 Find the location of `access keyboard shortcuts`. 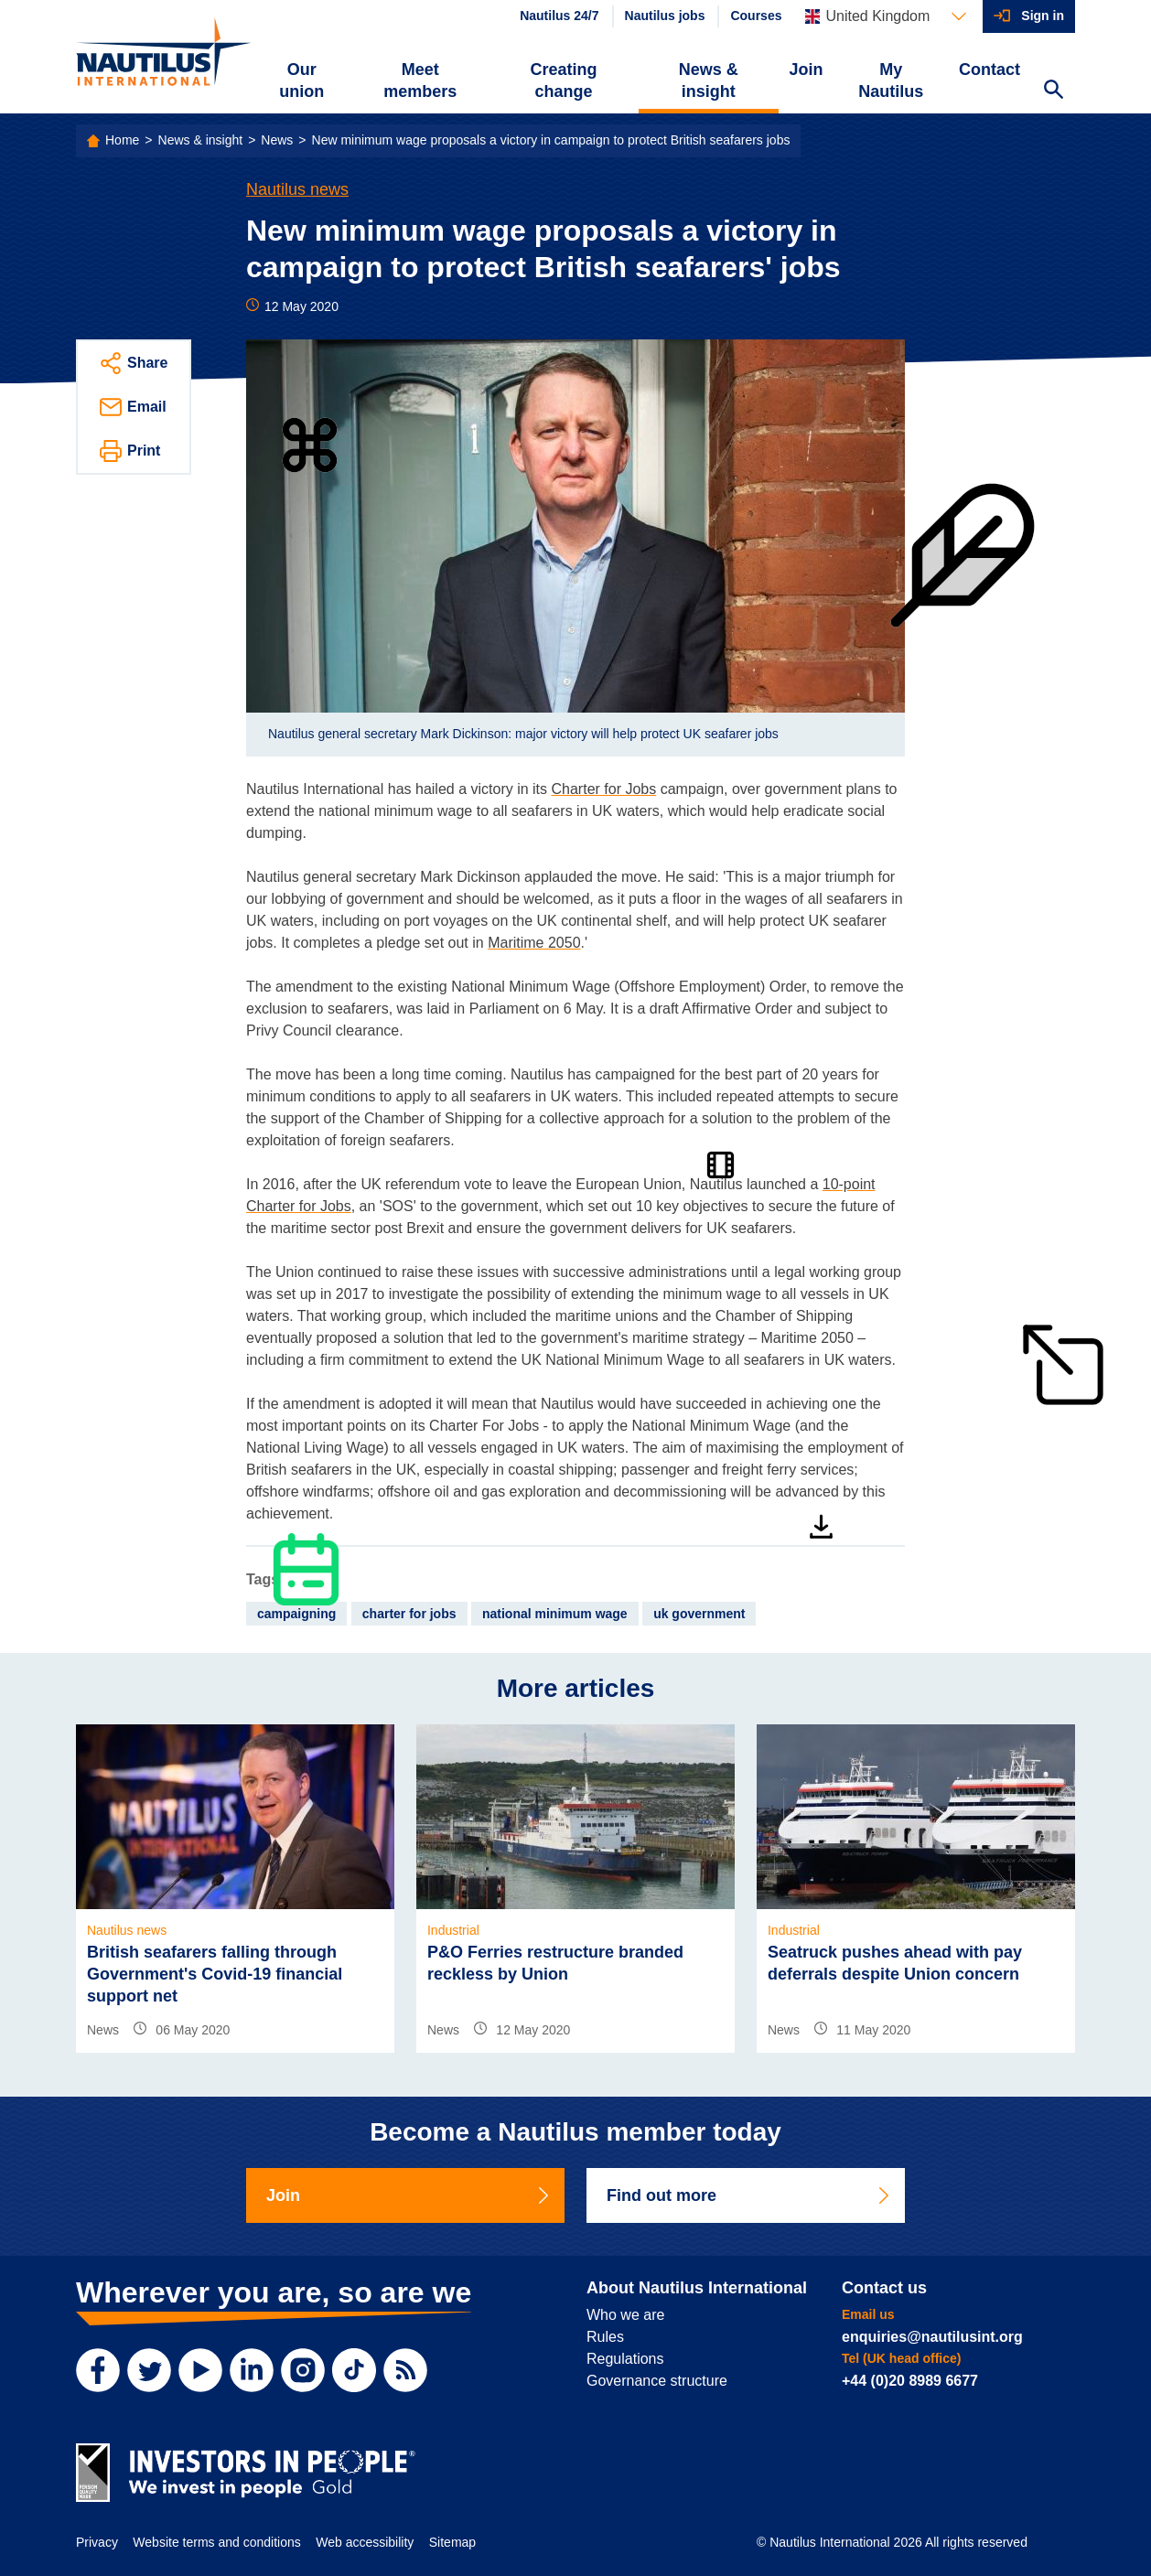

access keyboard shortcuts is located at coordinates (309, 445).